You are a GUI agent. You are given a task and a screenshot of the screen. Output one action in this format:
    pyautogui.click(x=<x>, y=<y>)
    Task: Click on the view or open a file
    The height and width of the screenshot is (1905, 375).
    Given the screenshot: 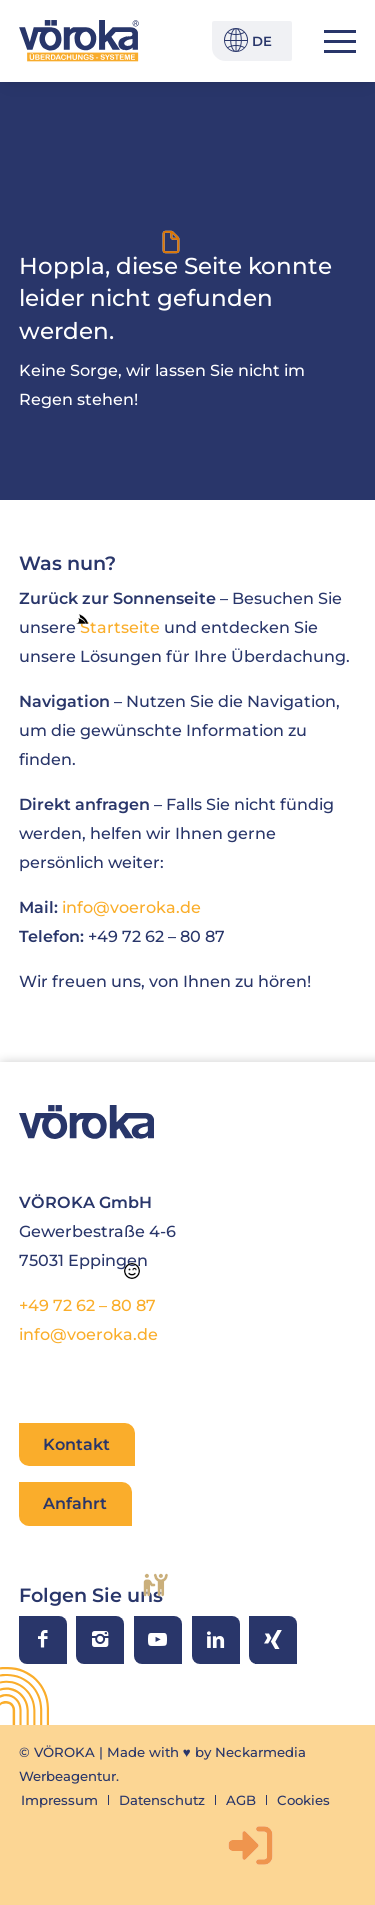 What is the action you would take?
    pyautogui.click(x=171, y=242)
    